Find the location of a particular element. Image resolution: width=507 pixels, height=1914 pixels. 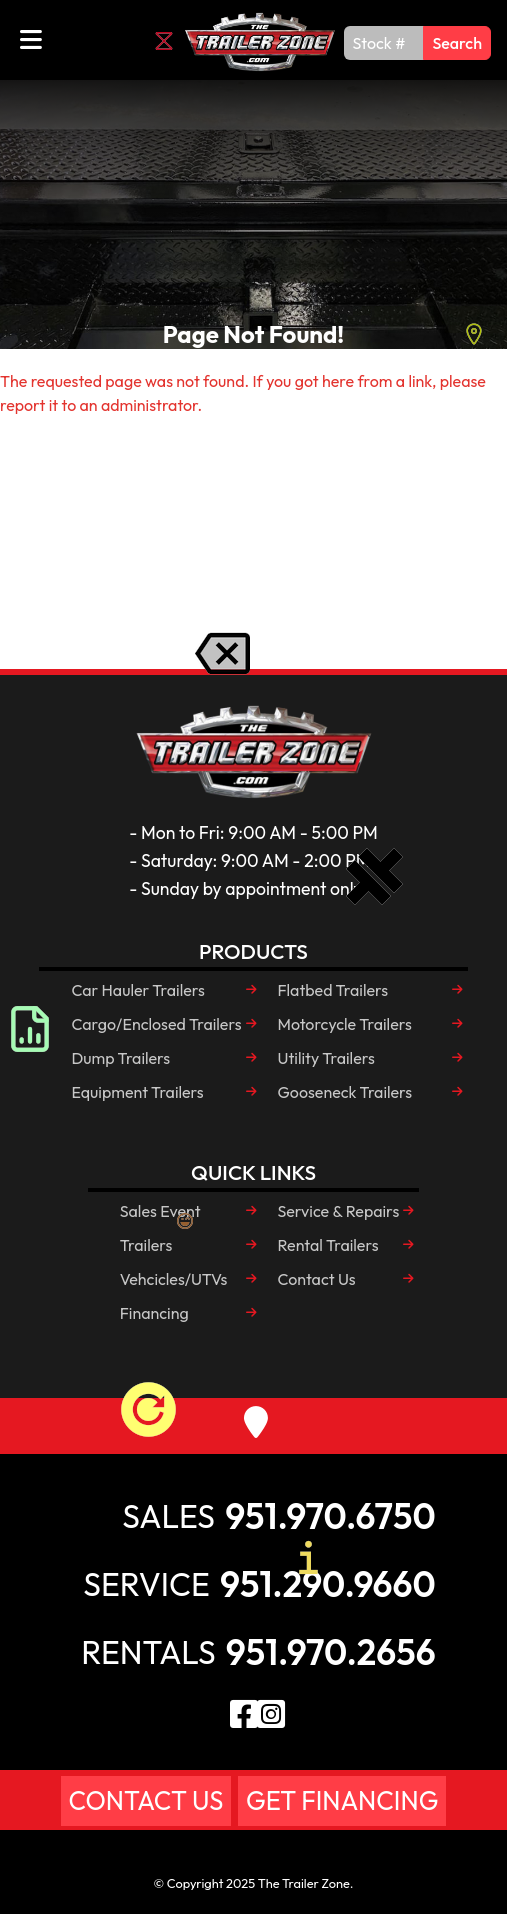

indicates loading or processing in progress is located at coordinates (164, 41).